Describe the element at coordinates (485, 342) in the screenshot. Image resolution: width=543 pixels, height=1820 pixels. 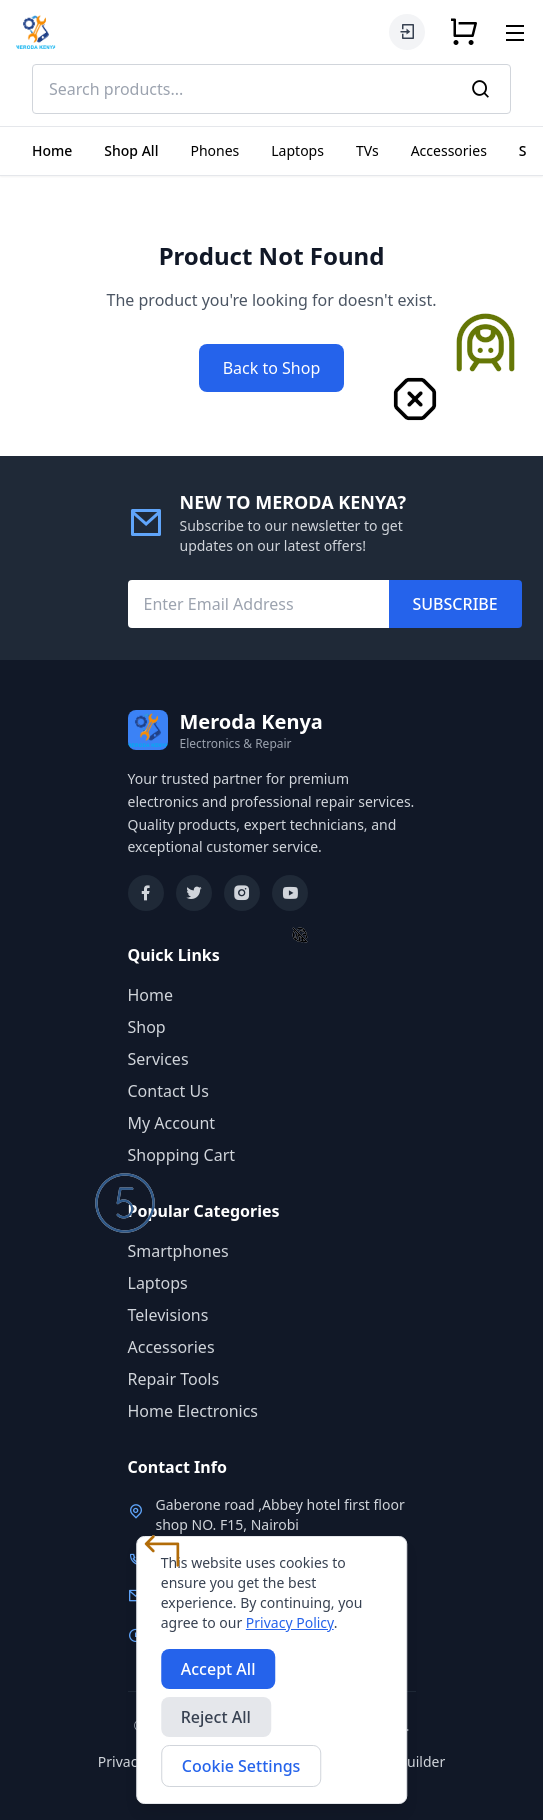
I see `view train or rail transit options` at that location.